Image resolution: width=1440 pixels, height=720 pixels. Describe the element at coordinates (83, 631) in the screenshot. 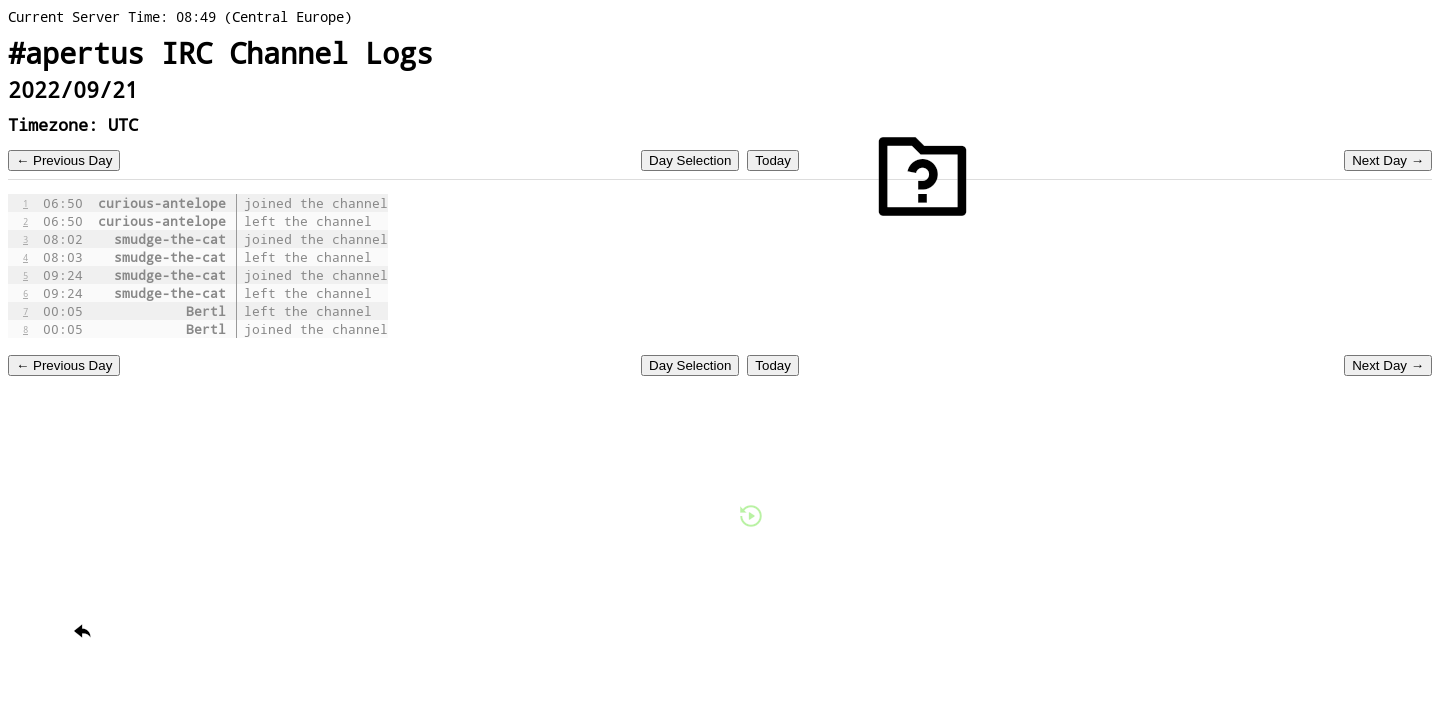

I see `reply to a message or email` at that location.